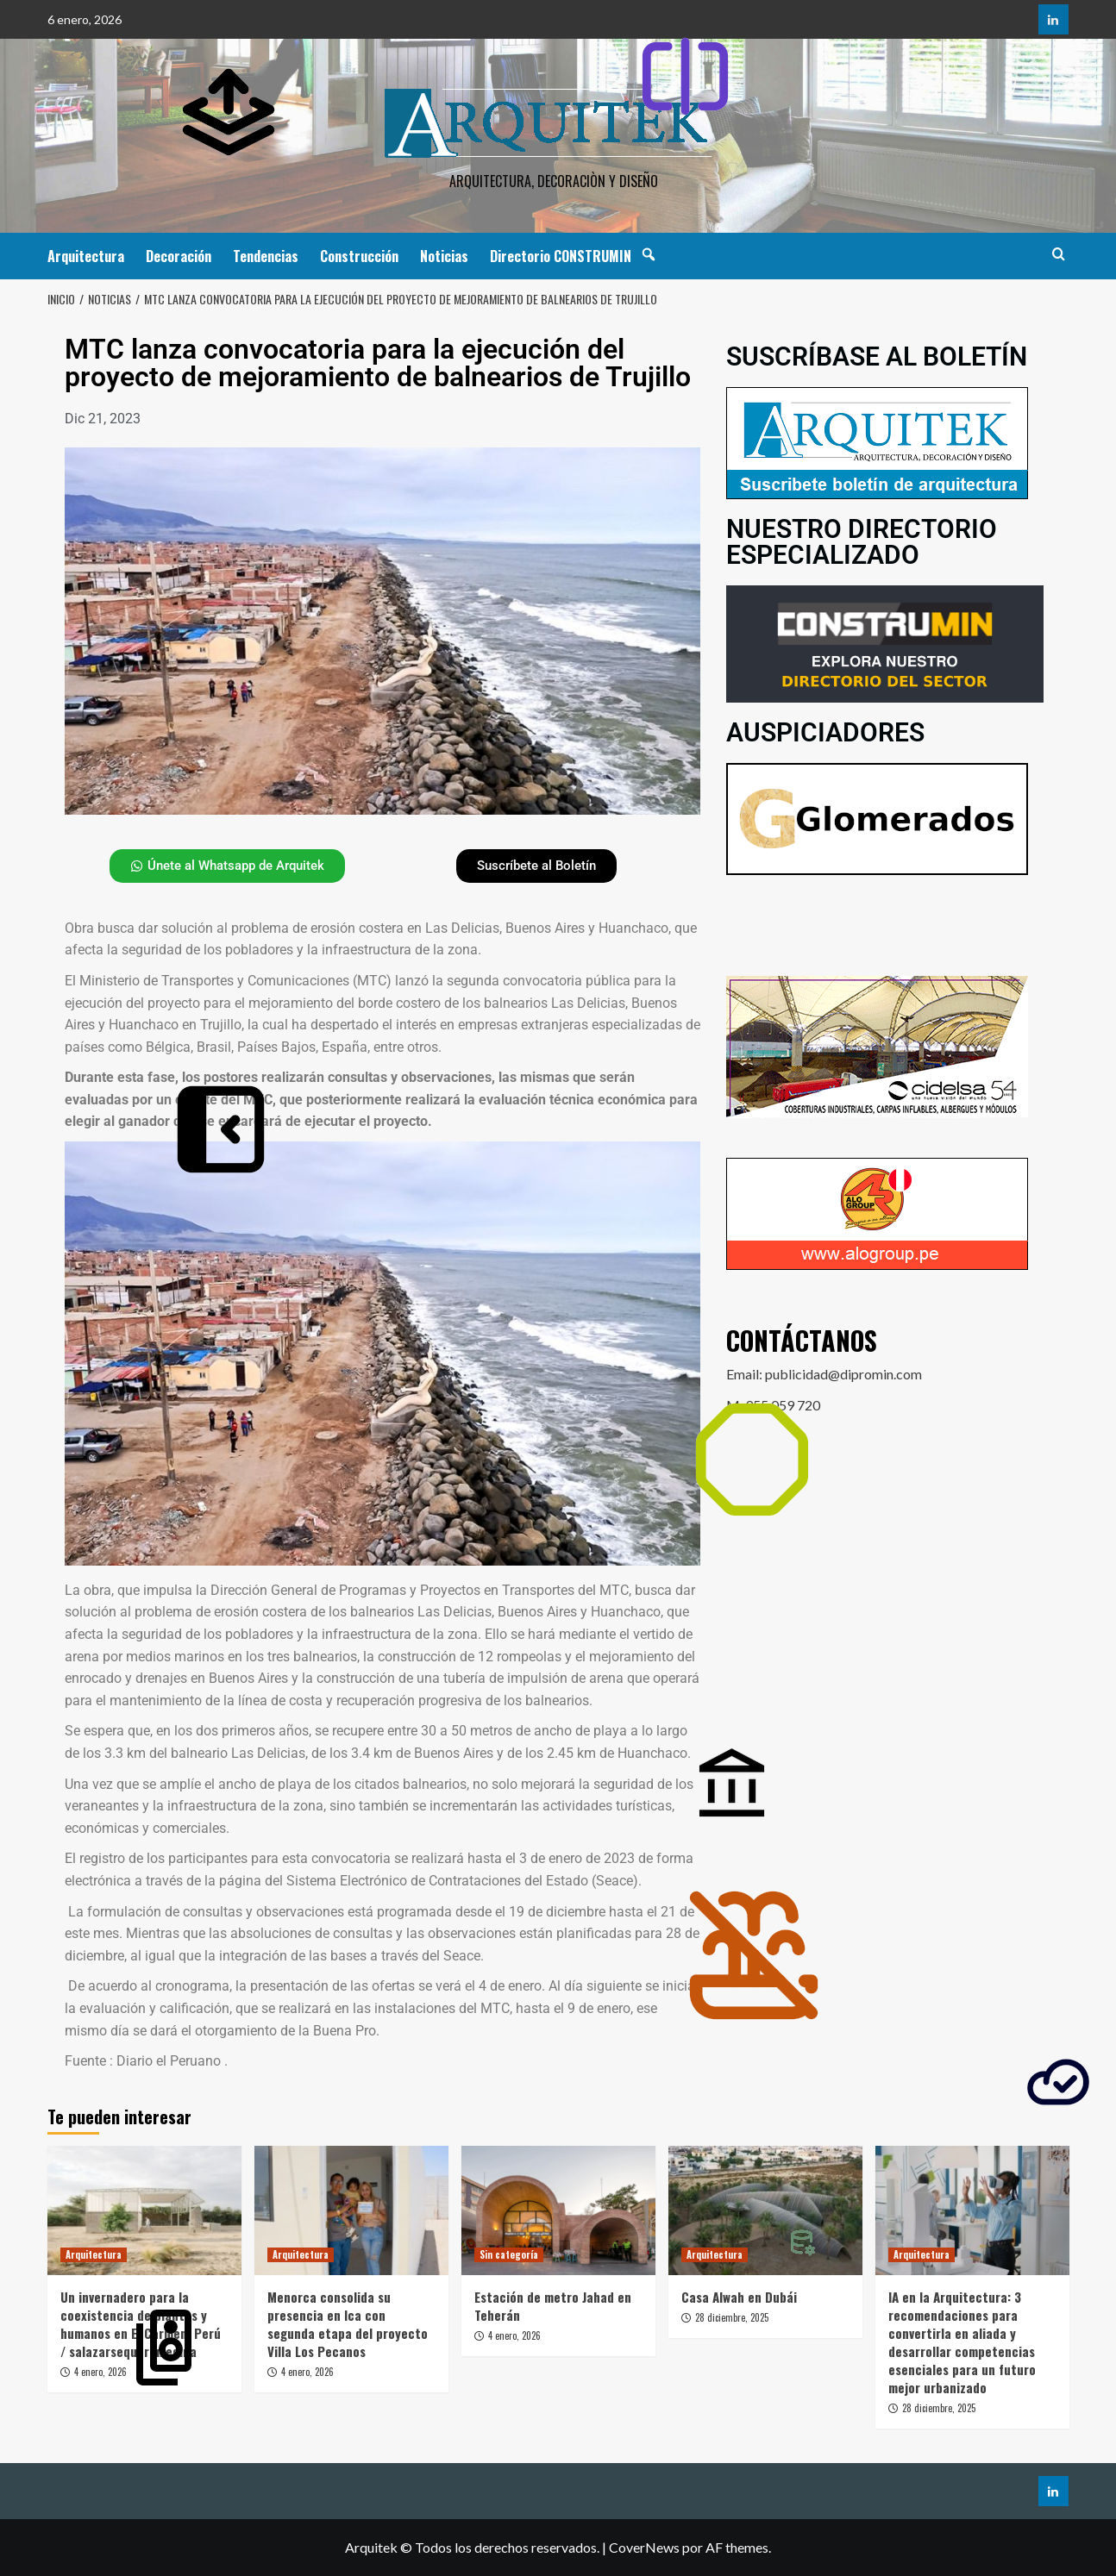  What do you see at coordinates (685, 76) in the screenshot?
I see `split view horizontally` at bounding box center [685, 76].